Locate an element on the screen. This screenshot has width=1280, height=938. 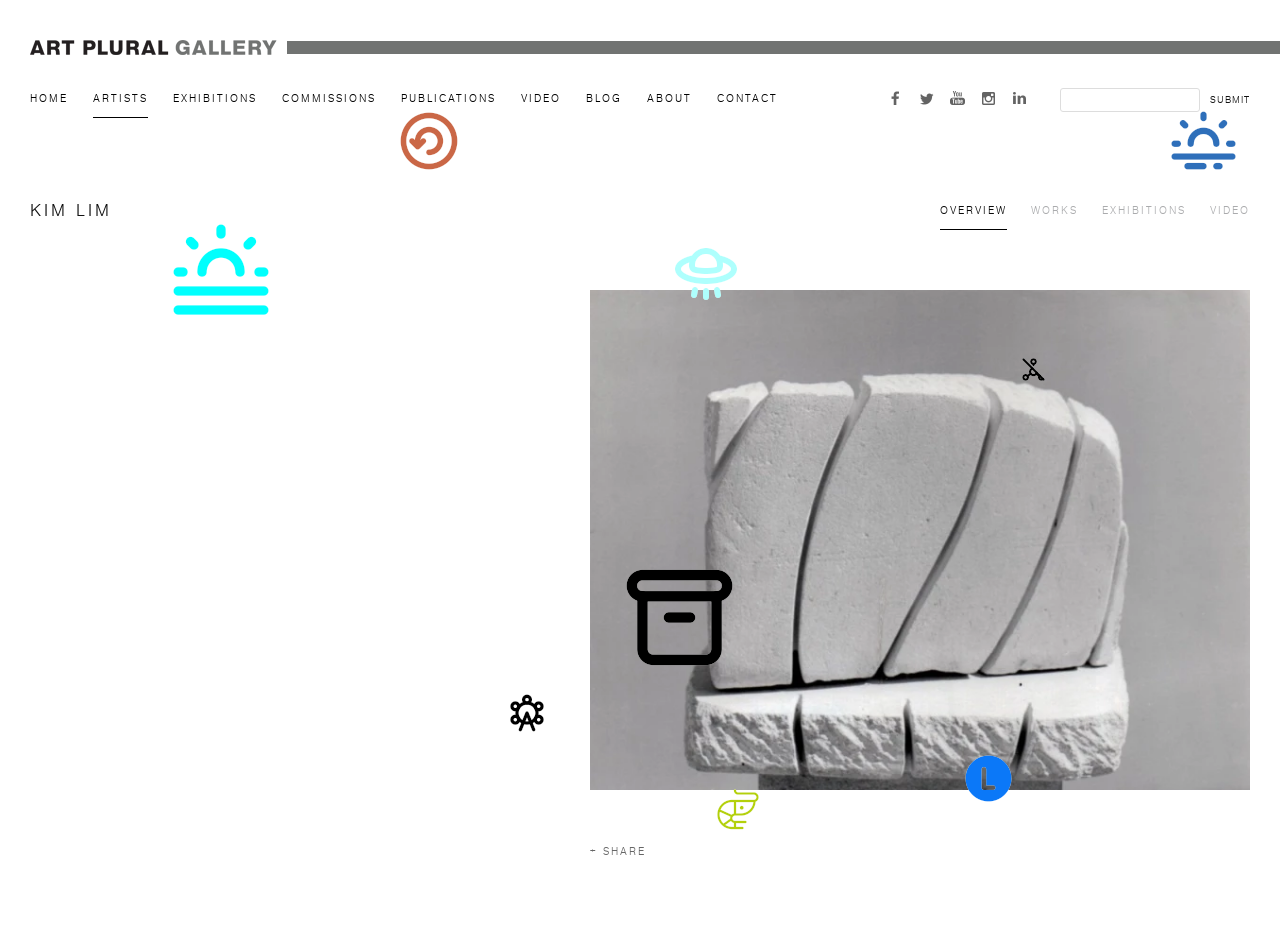
indicates an item or category labeled "L" is located at coordinates (988, 778).